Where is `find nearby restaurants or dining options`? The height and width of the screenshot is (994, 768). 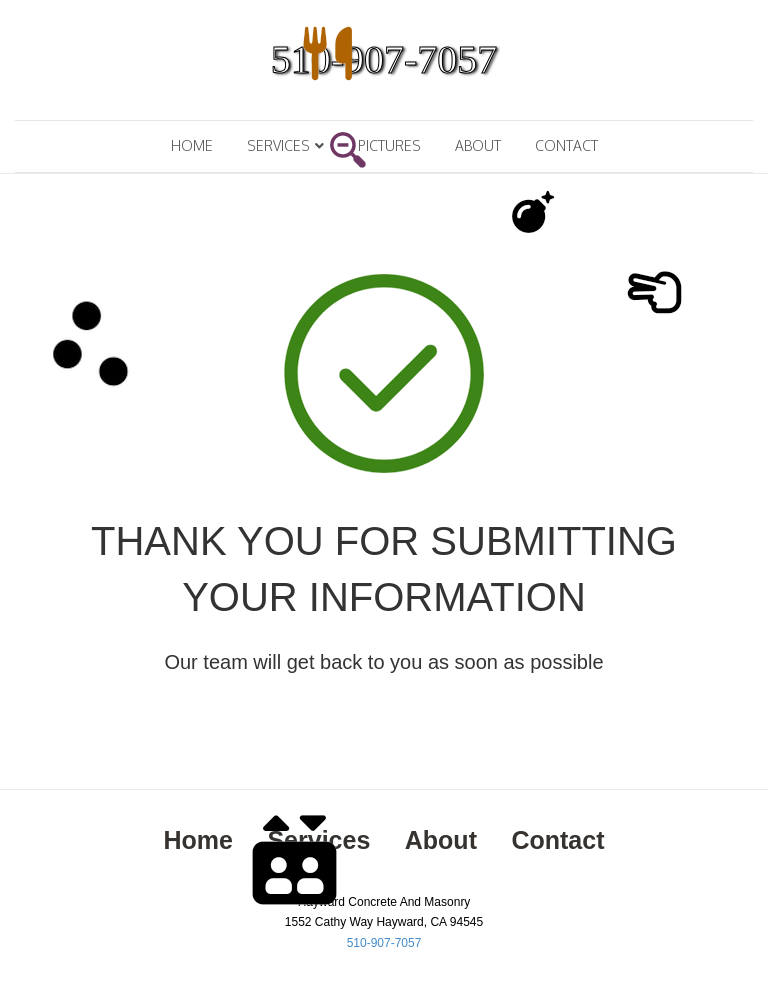
find nearby restaurants or dining options is located at coordinates (328, 53).